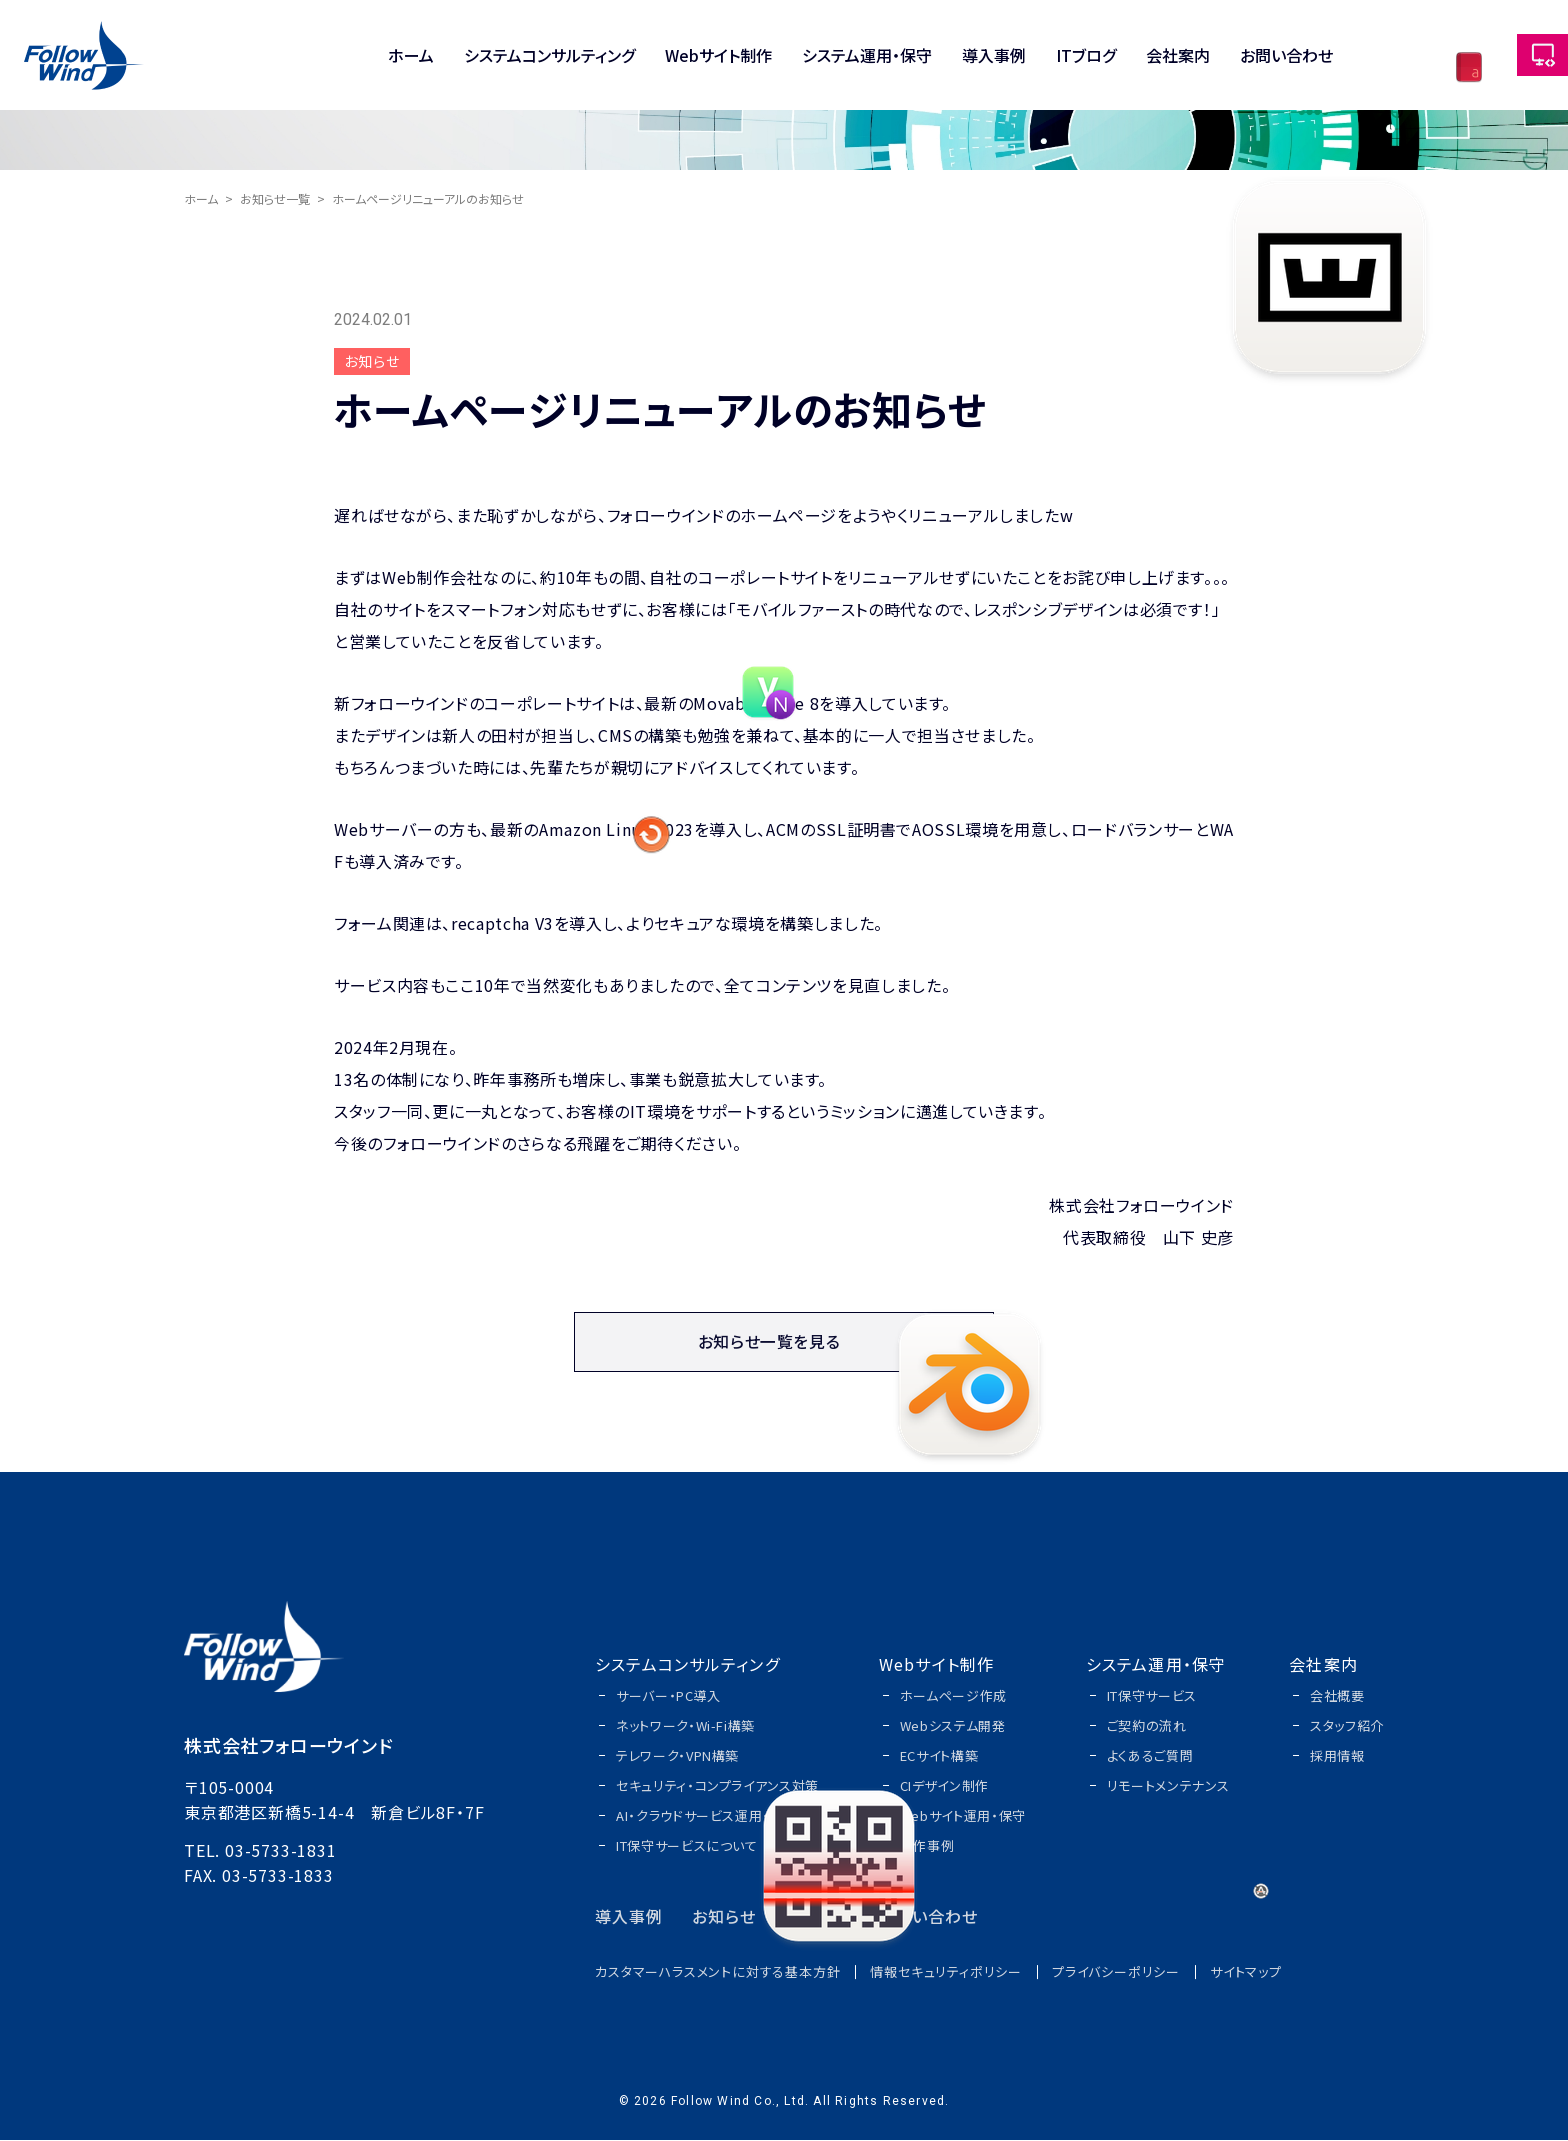 This screenshot has width=1568, height=2141. I want to click on open livepatch settings to manage kernel updates, so click(651, 834).